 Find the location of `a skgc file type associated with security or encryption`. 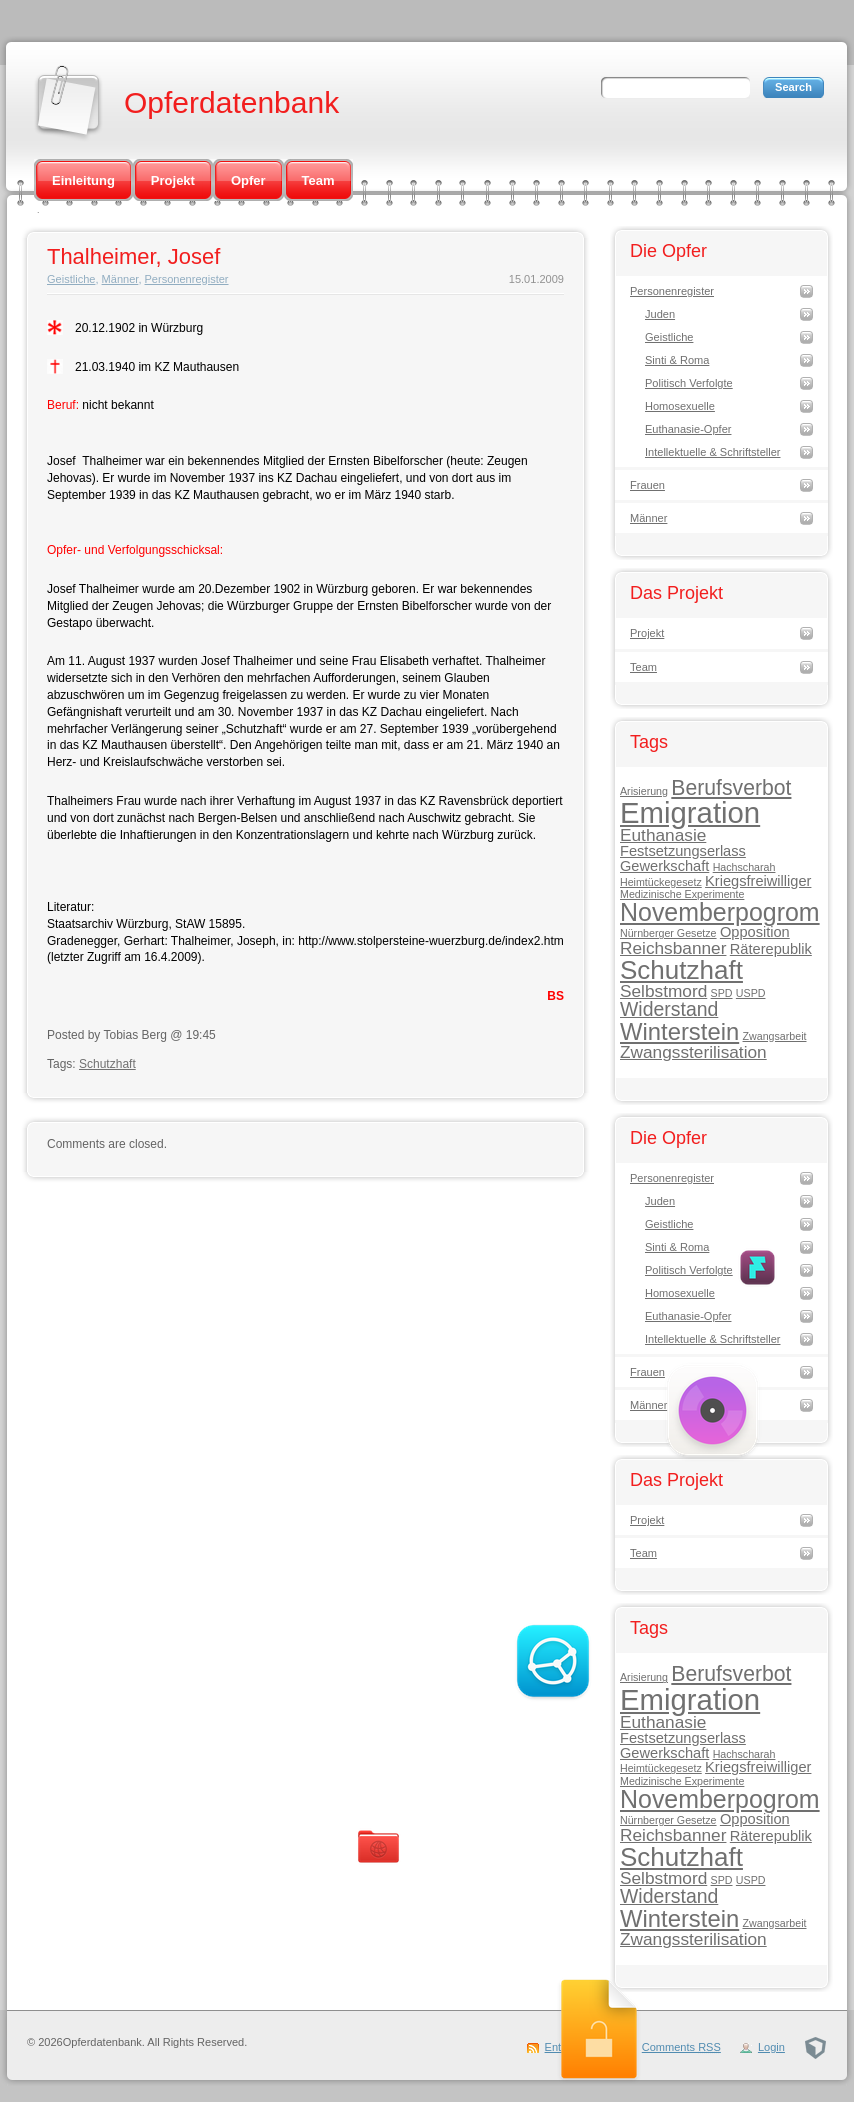

a skgc file type associated with security or encryption is located at coordinates (599, 2031).